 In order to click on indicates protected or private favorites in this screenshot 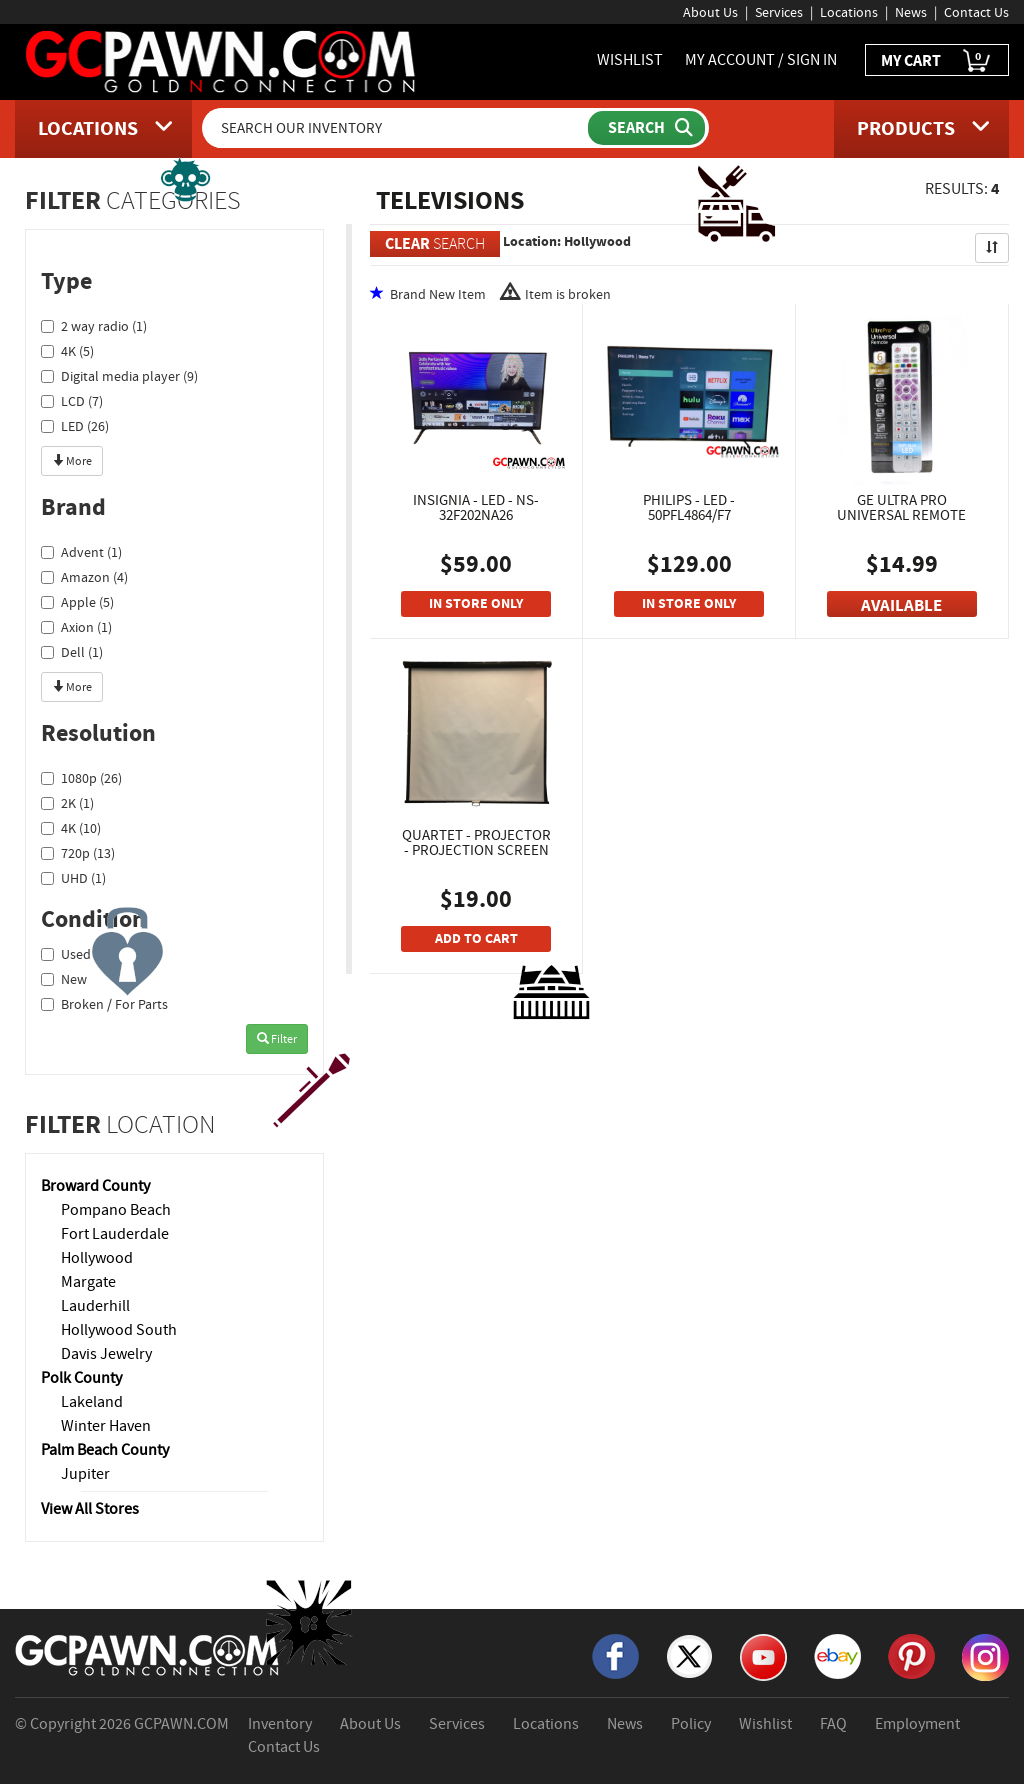, I will do `click(127, 951)`.